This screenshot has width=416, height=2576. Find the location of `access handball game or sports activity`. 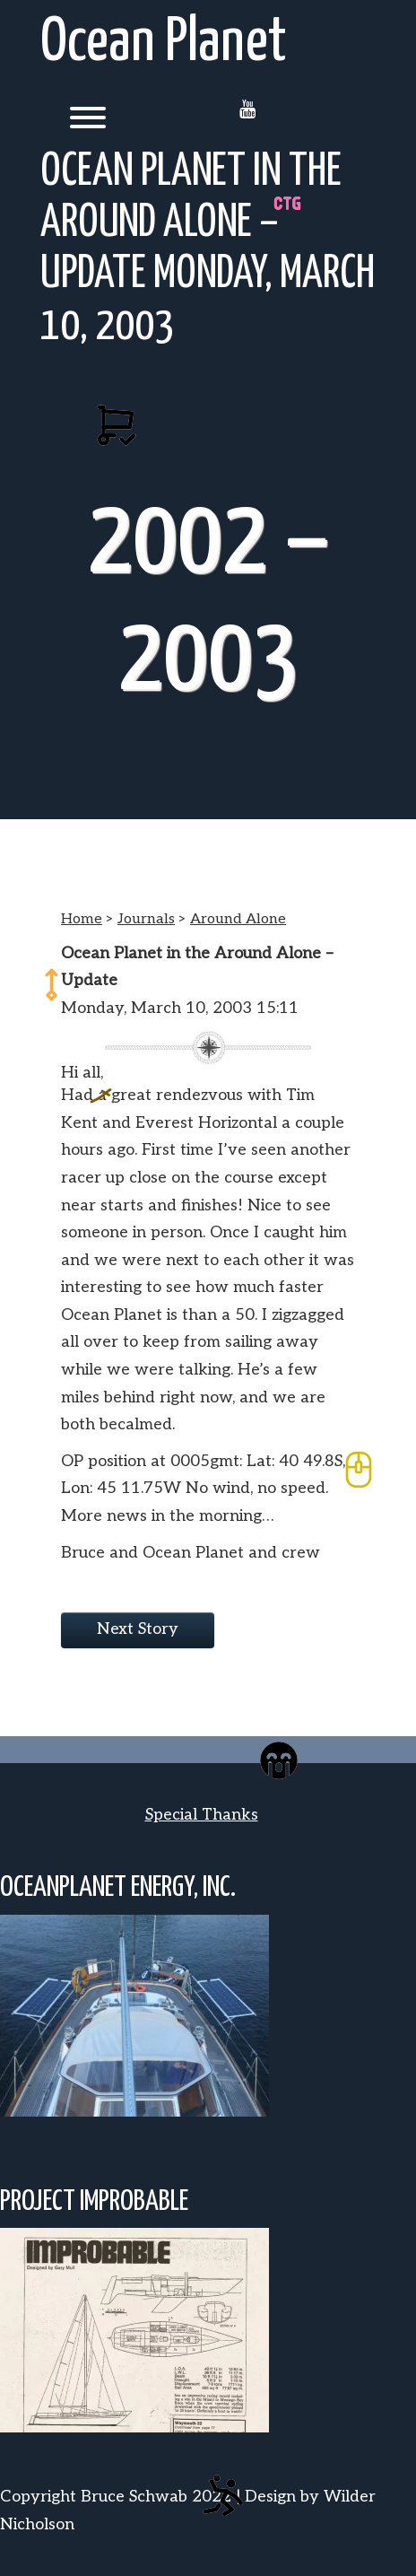

access handball game or sports activity is located at coordinates (222, 2494).